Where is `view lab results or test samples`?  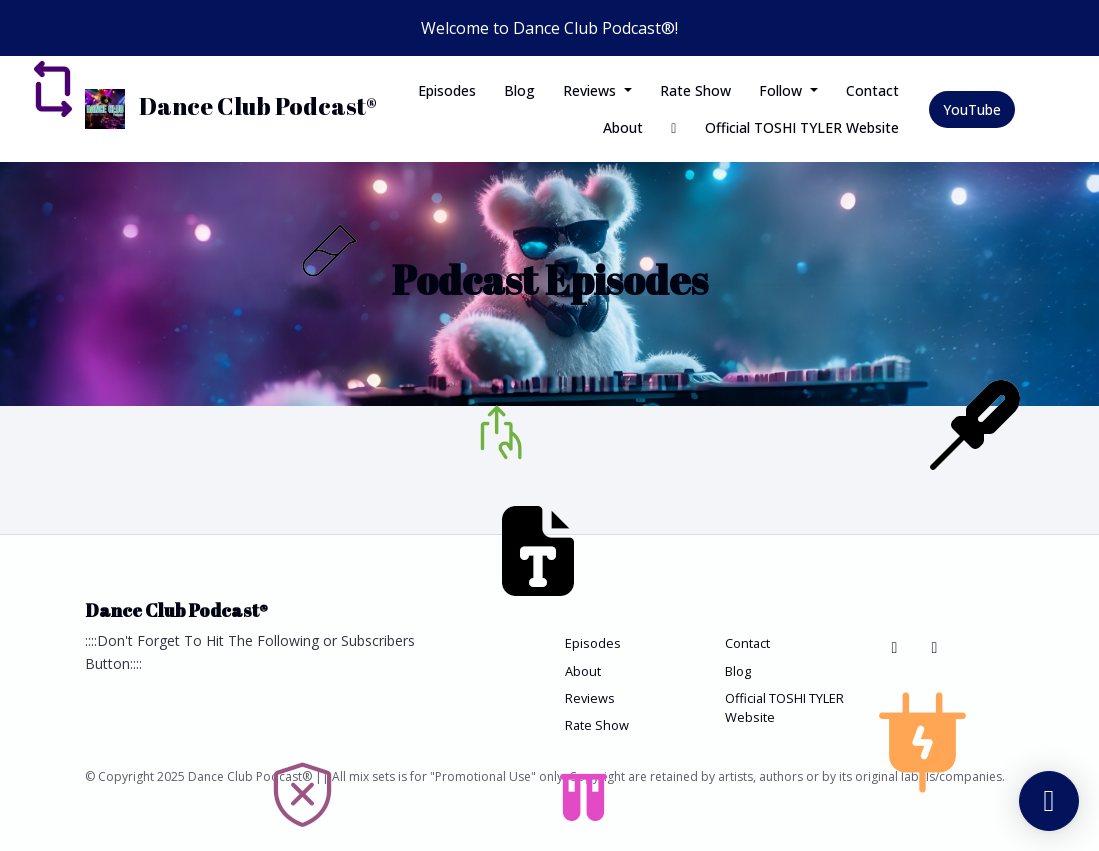
view lab results or test samples is located at coordinates (583, 797).